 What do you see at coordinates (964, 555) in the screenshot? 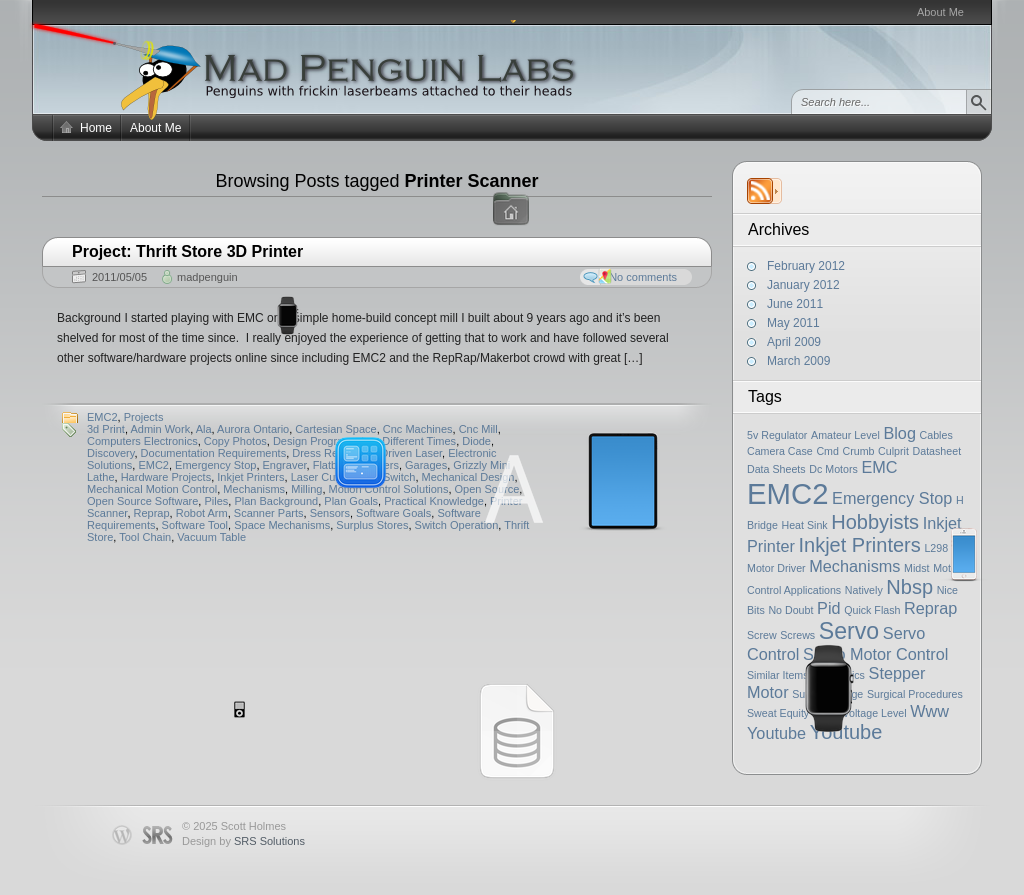
I see `iPhone SE device connected to your system` at bounding box center [964, 555].